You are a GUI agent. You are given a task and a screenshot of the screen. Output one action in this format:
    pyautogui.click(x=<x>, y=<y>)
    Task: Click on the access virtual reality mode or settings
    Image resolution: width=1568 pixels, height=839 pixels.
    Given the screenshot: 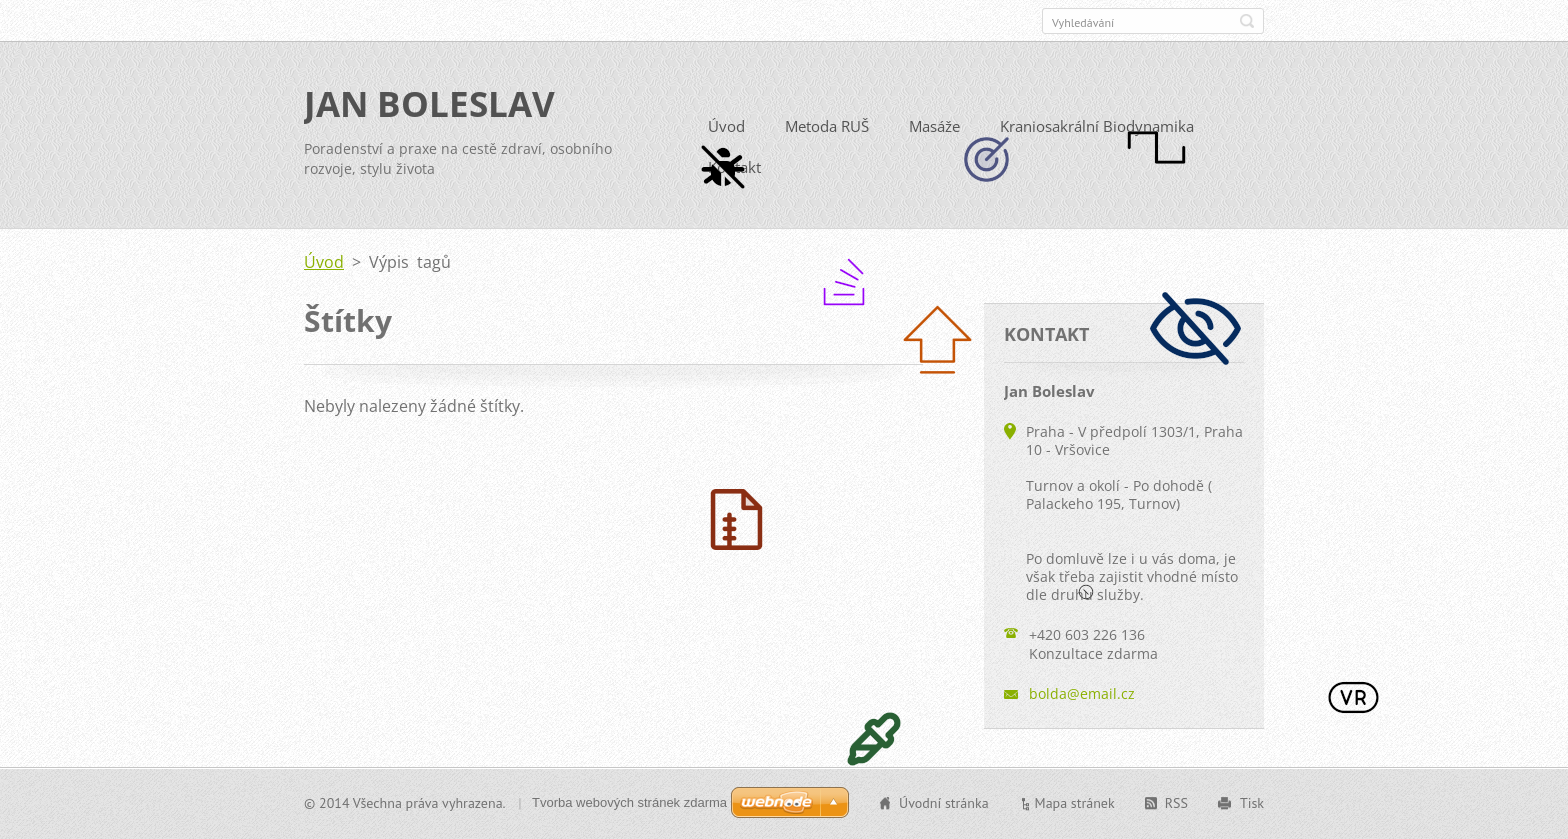 What is the action you would take?
    pyautogui.click(x=1353, y=697)
    